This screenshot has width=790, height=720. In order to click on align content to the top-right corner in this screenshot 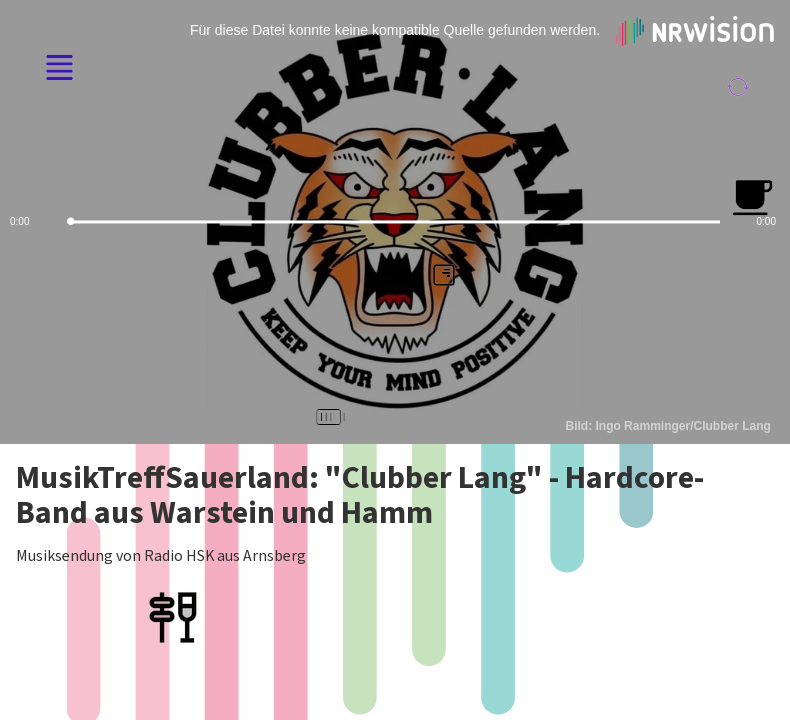, I will do `click(444, 275)`.